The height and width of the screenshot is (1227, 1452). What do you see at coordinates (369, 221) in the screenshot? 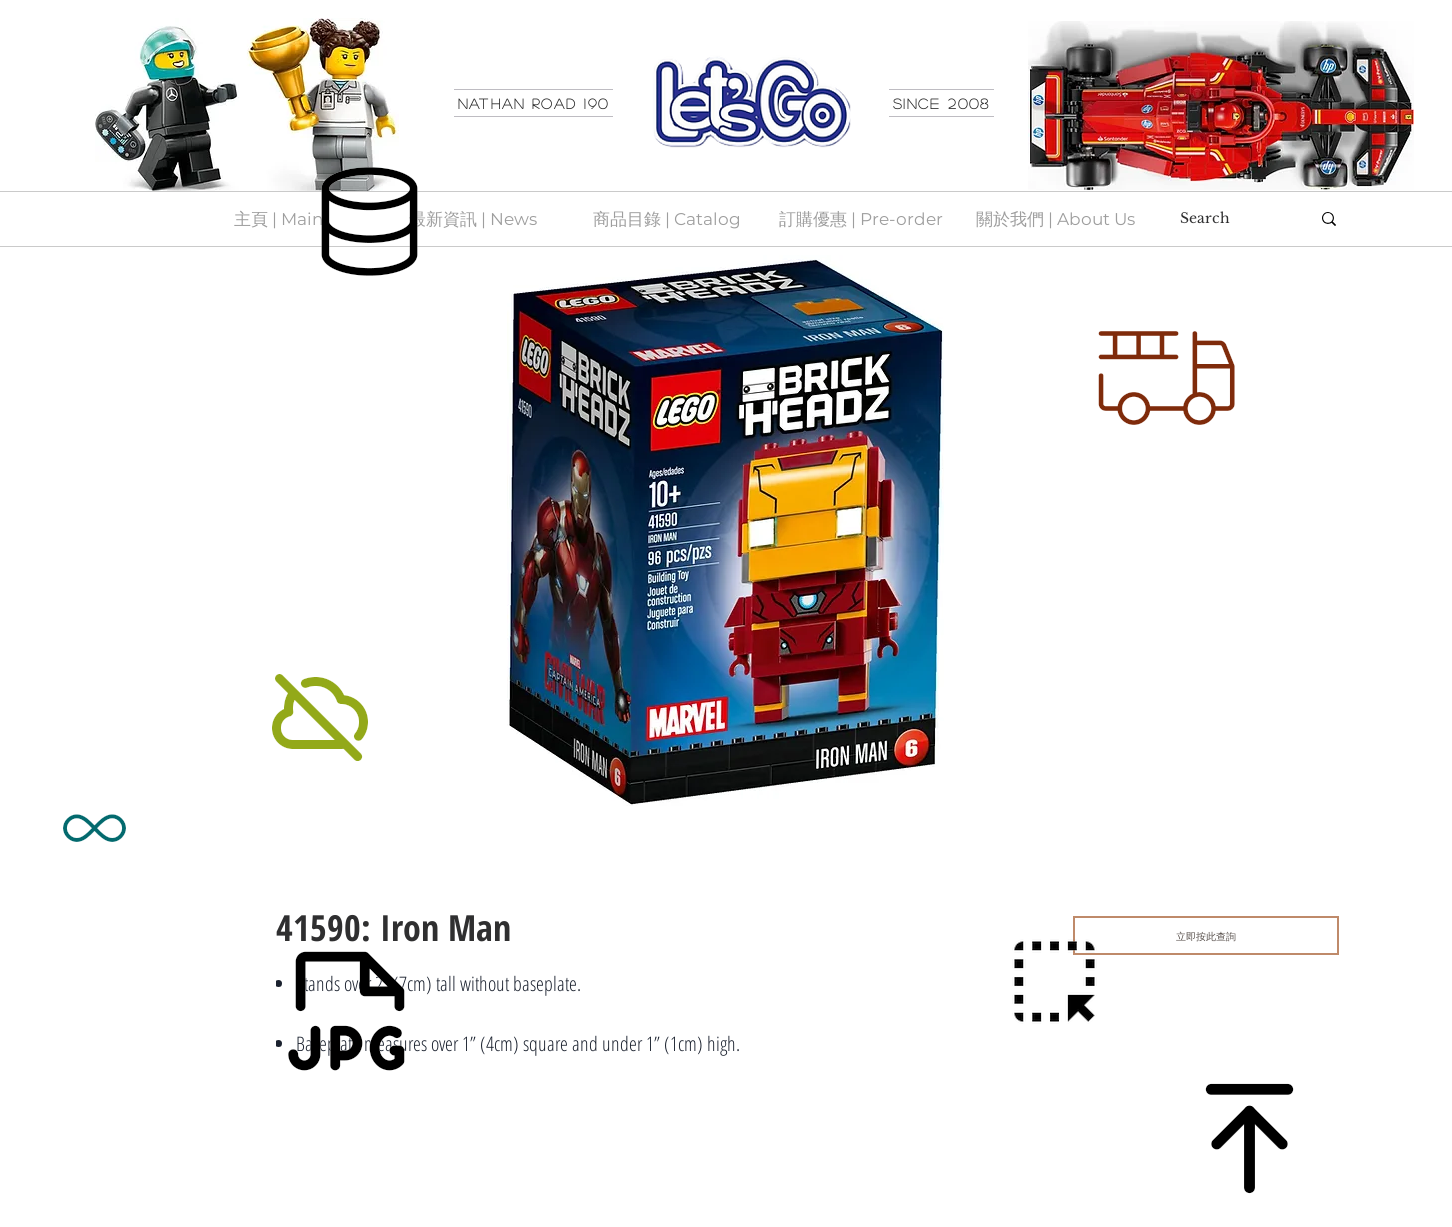
I see `access database storage` at bounding box center [369, 221].